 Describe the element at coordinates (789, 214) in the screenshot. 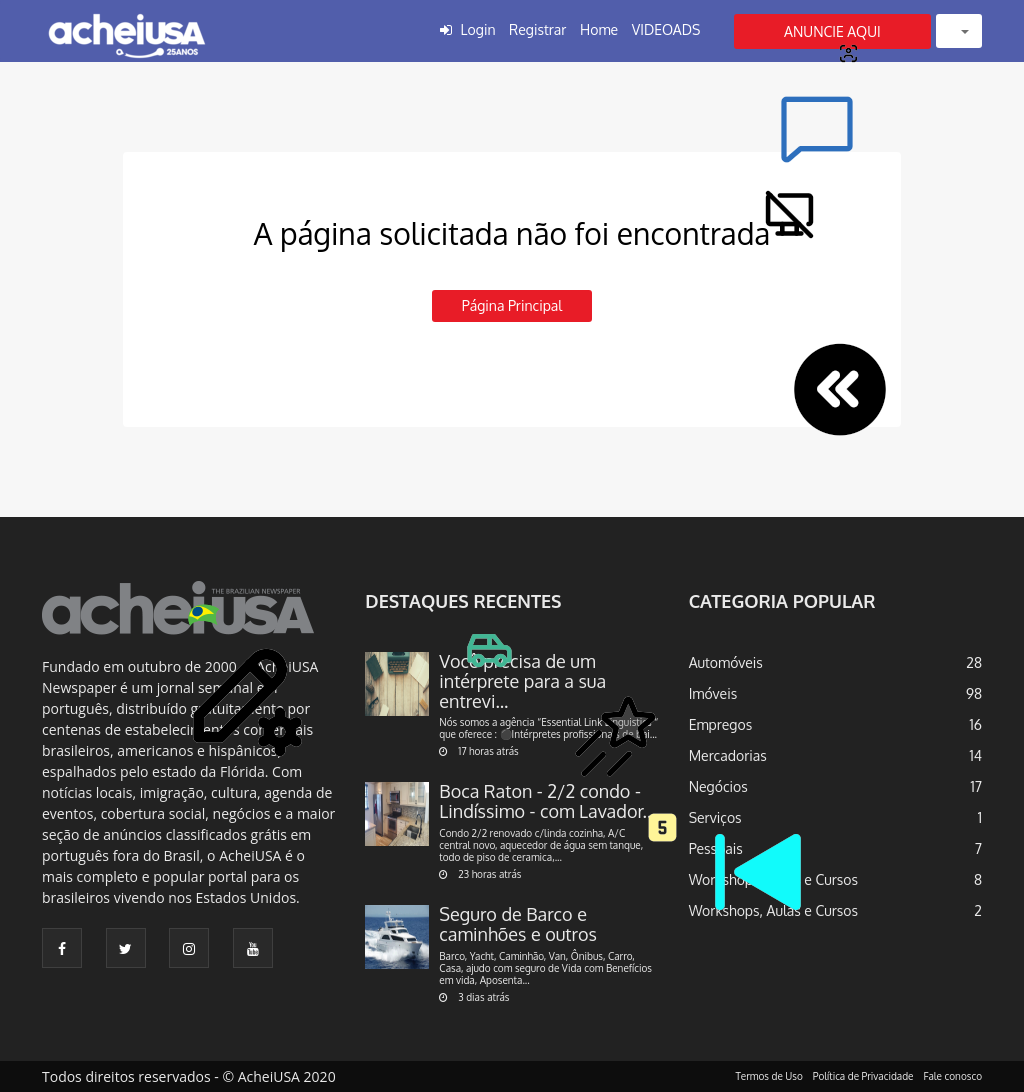

I see `desktop display is unavailable or disconnected` at that location.